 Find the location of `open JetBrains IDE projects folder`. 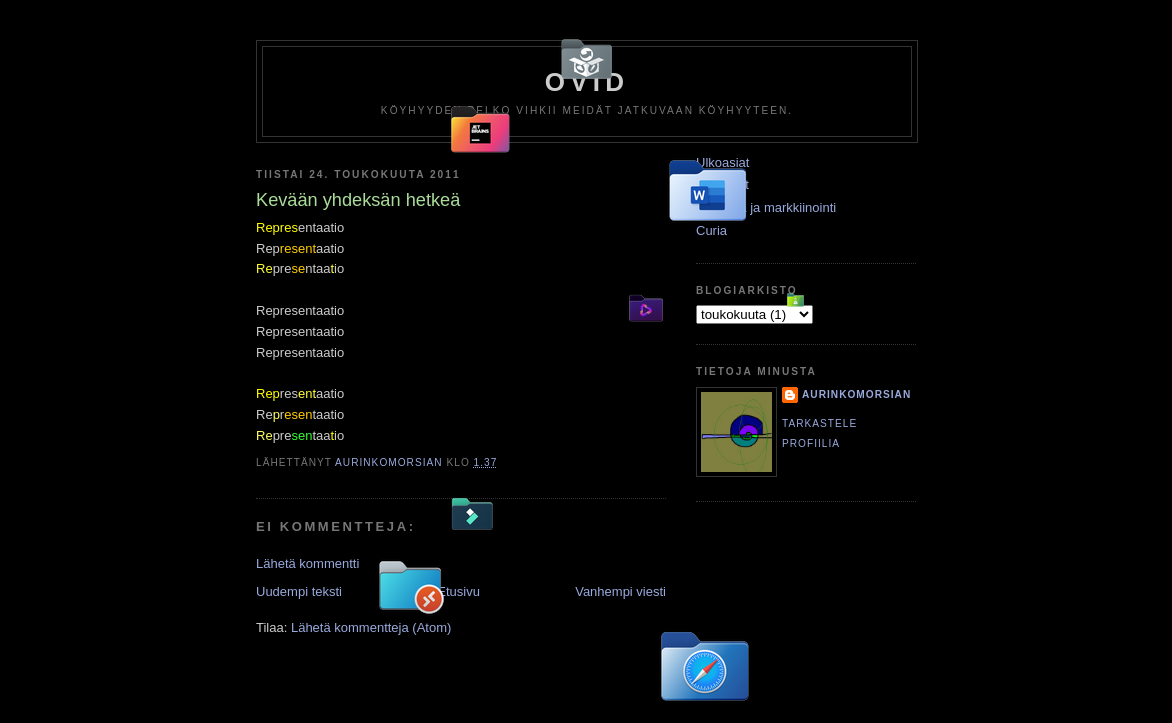

open JetBrains IDE projects folder is located at coordinates (480, 131).